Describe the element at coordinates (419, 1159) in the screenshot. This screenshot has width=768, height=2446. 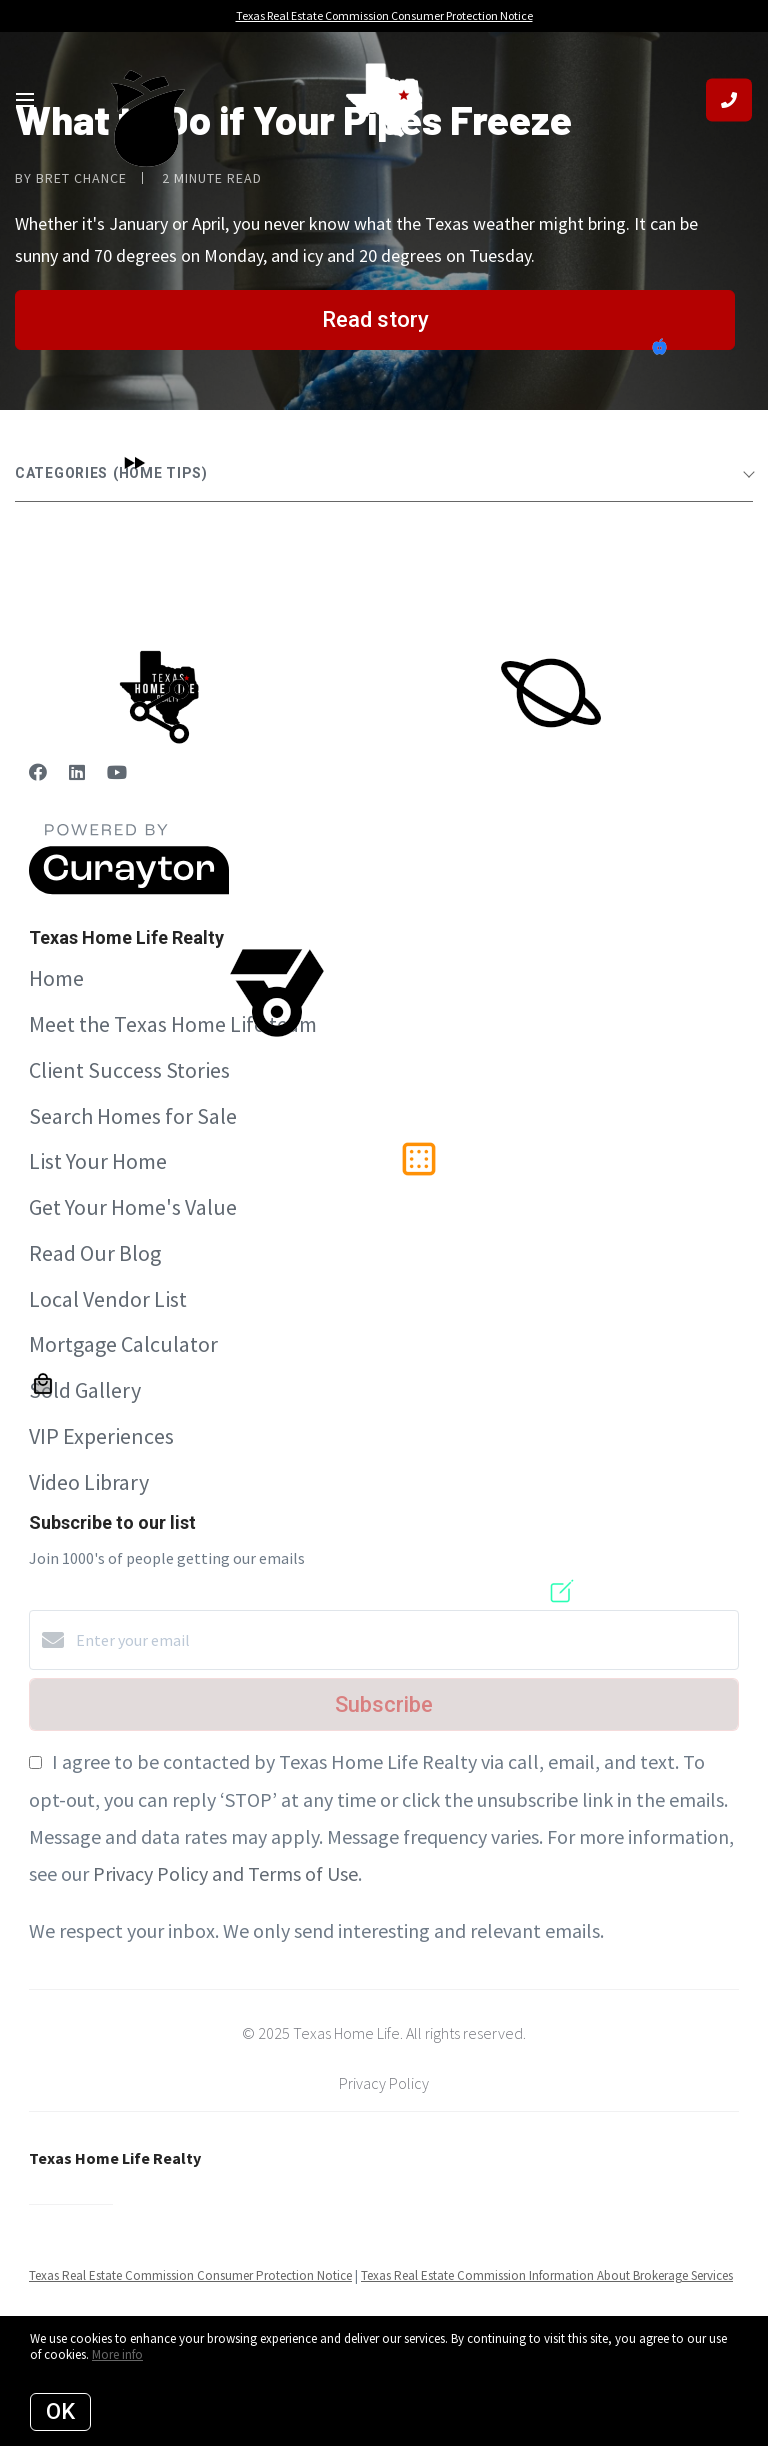
I see `adjust padding or spacing within a container` at that location.